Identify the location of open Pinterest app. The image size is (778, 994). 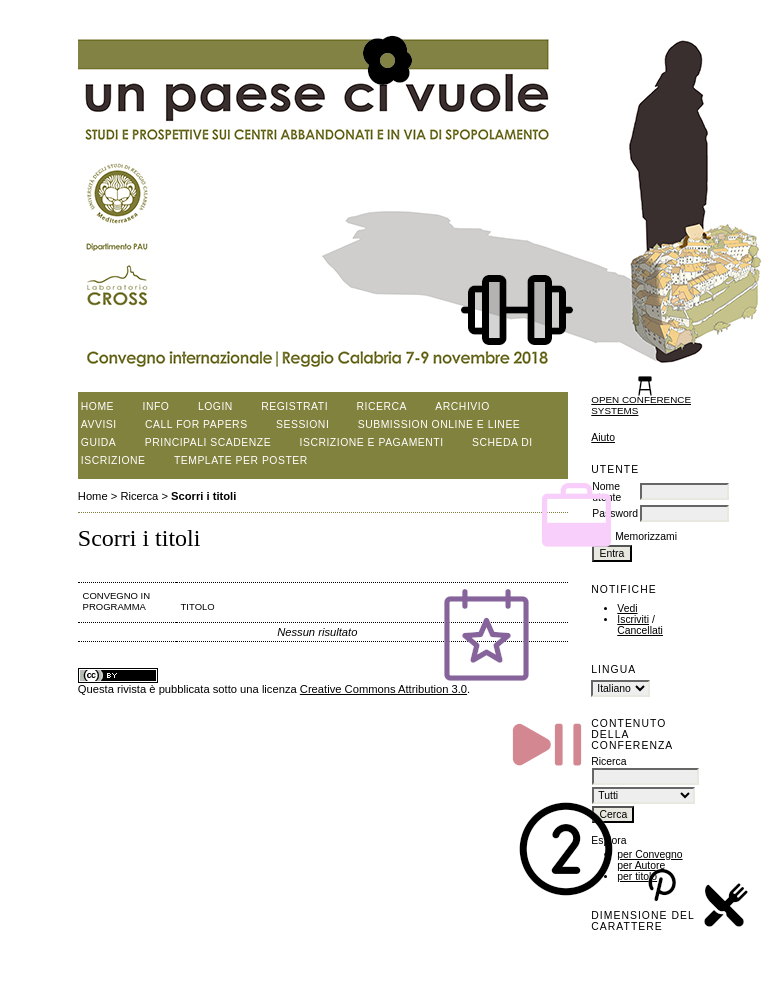
(661, 885).